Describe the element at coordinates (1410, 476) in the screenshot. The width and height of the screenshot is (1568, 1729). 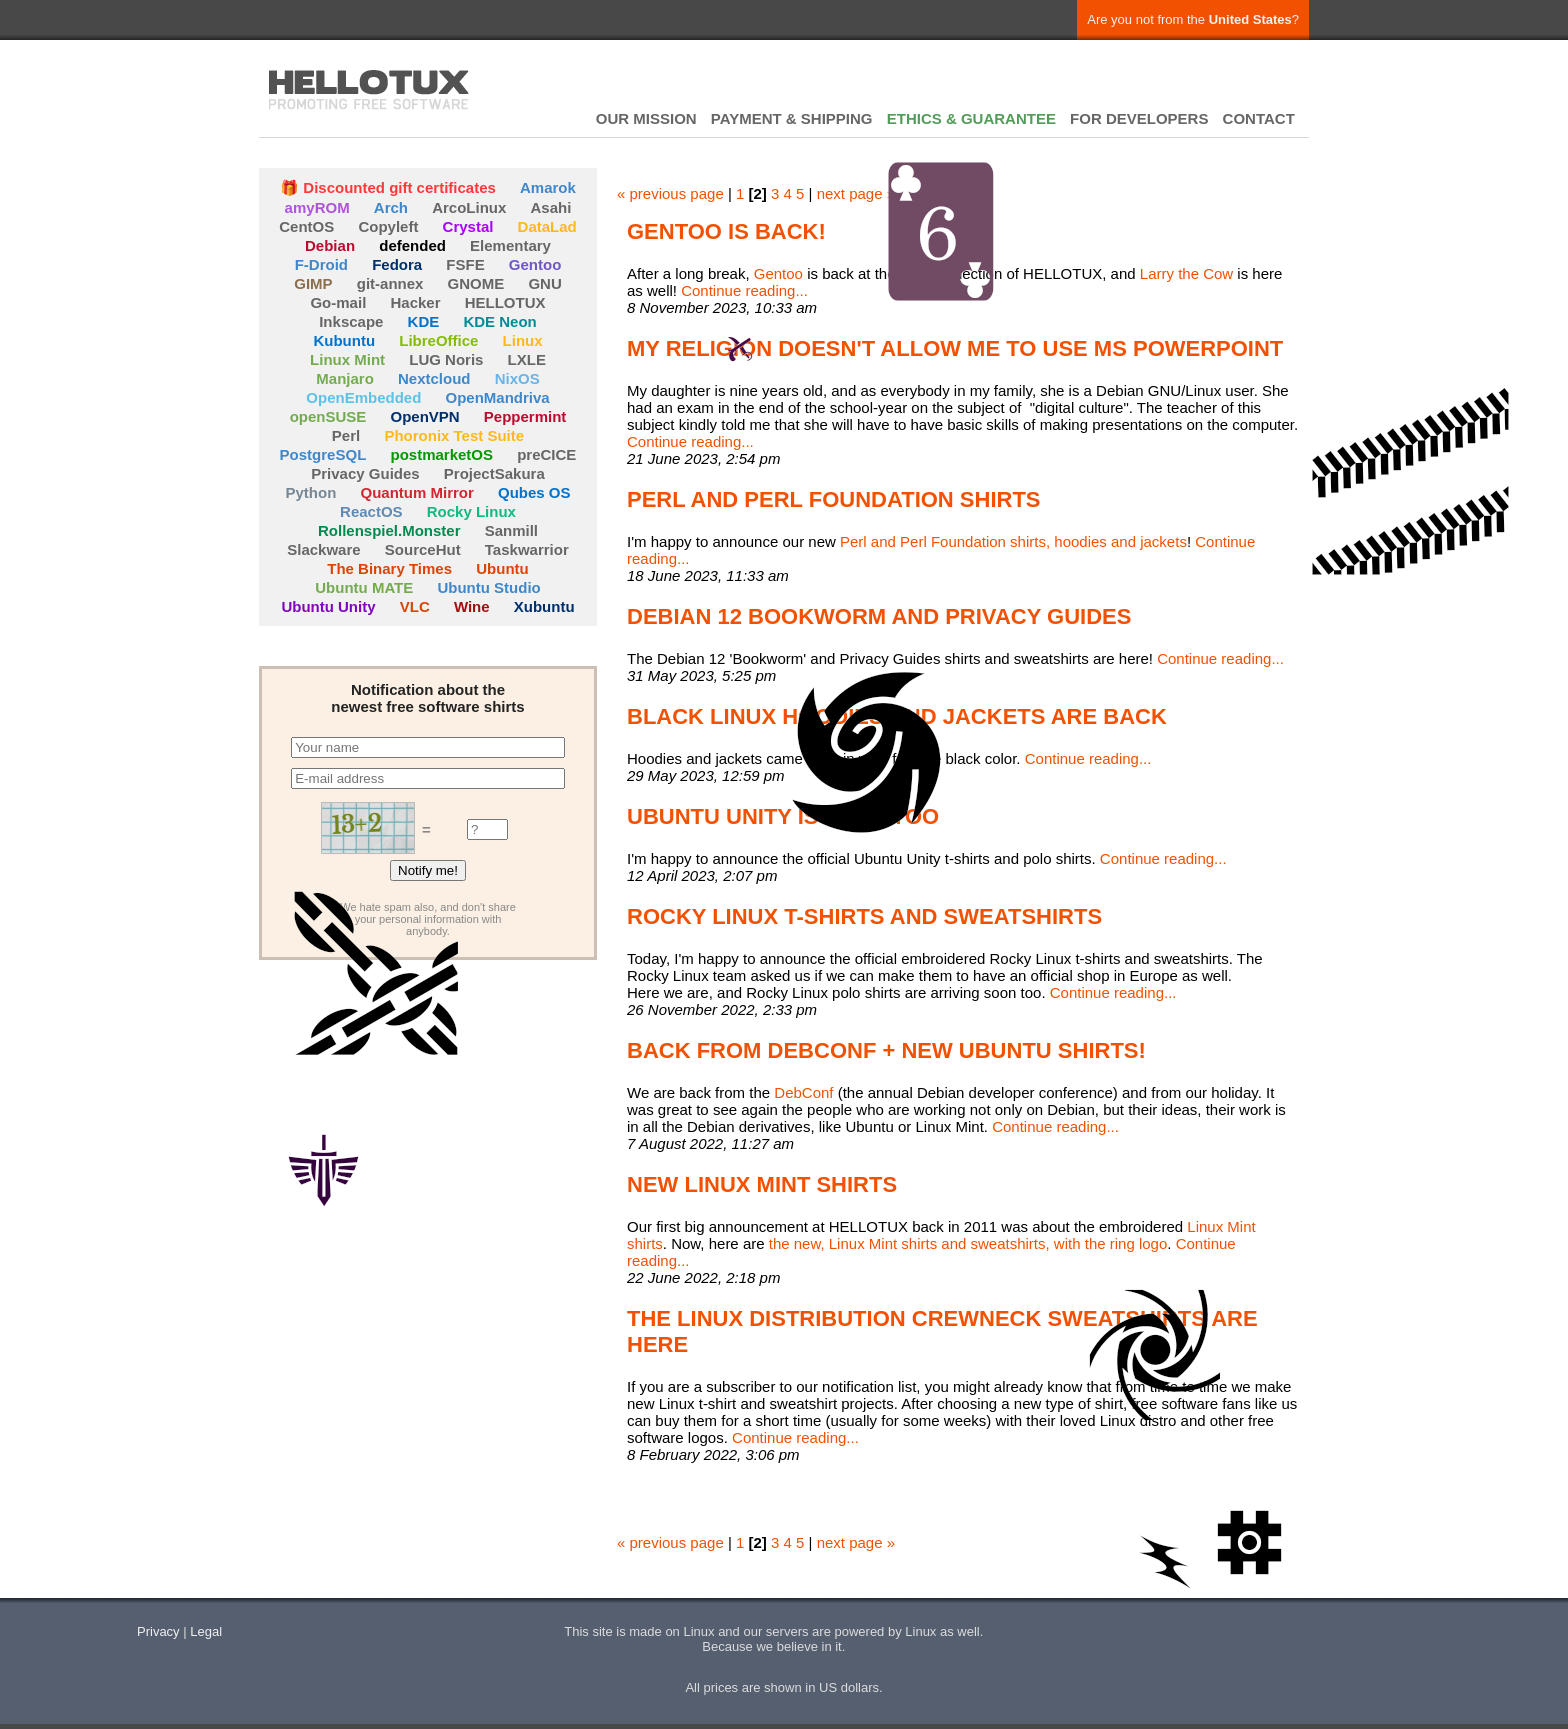
I see `indicates off-road or vehicle trail mode` at that location.